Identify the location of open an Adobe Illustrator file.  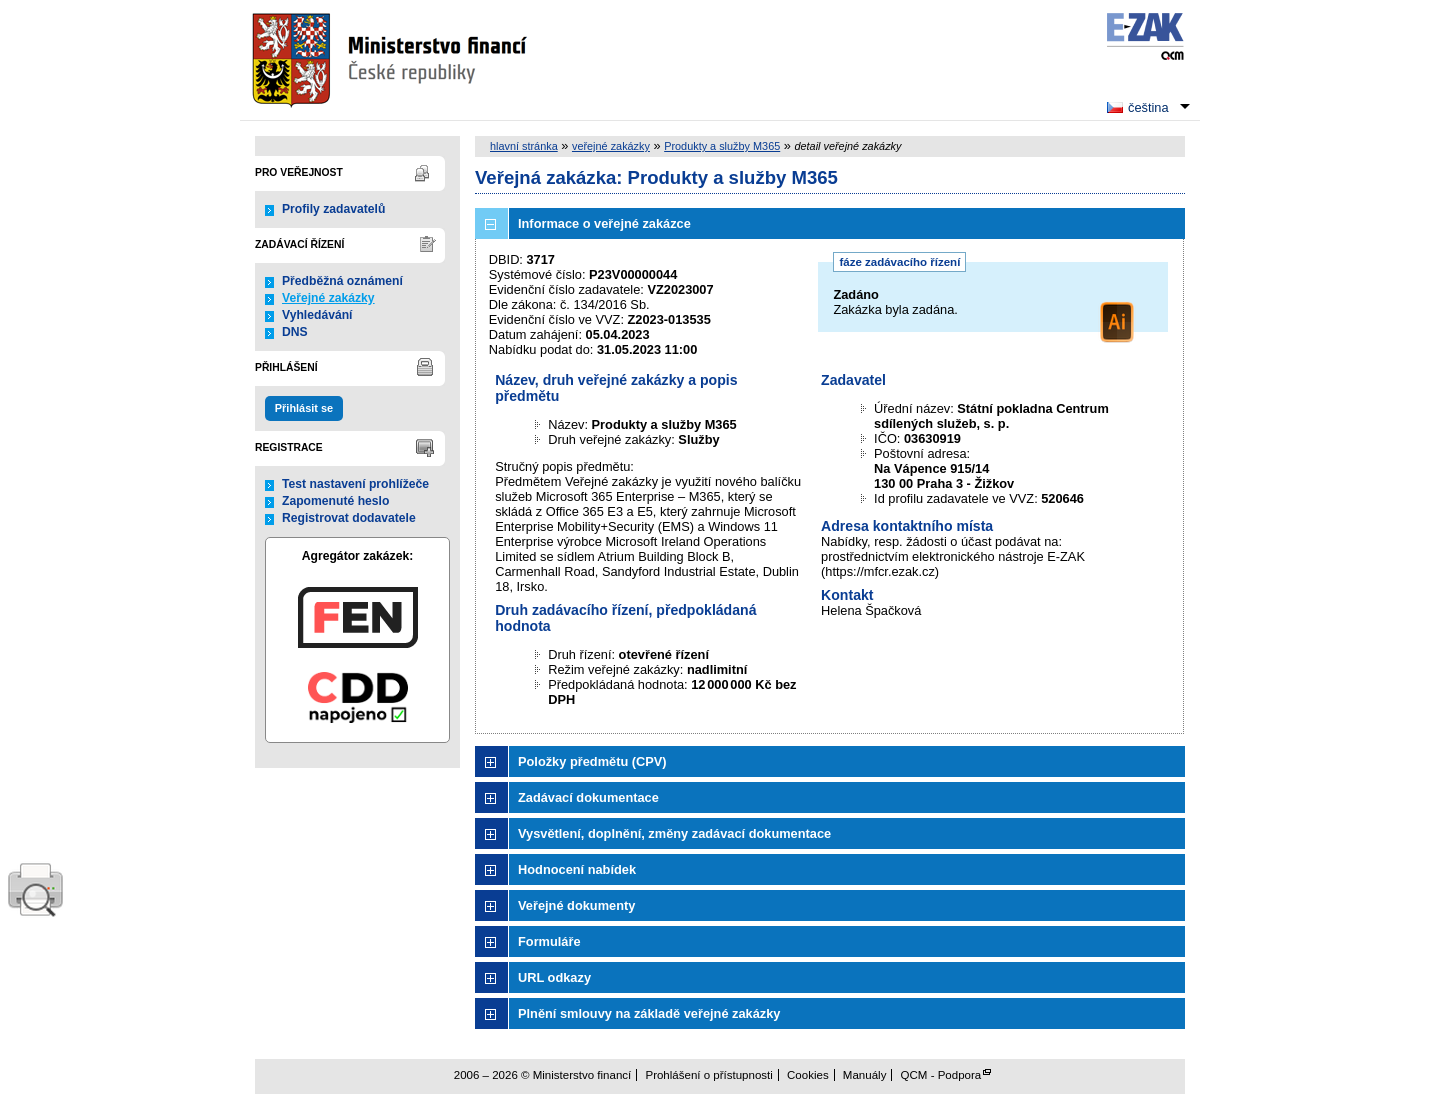
(1117, 322).